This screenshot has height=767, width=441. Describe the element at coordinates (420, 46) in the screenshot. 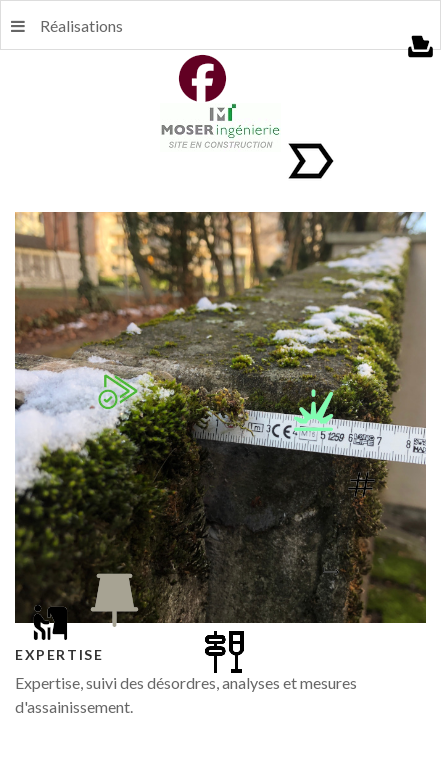

I see `access tissue box or hygiene supplies` at that location.